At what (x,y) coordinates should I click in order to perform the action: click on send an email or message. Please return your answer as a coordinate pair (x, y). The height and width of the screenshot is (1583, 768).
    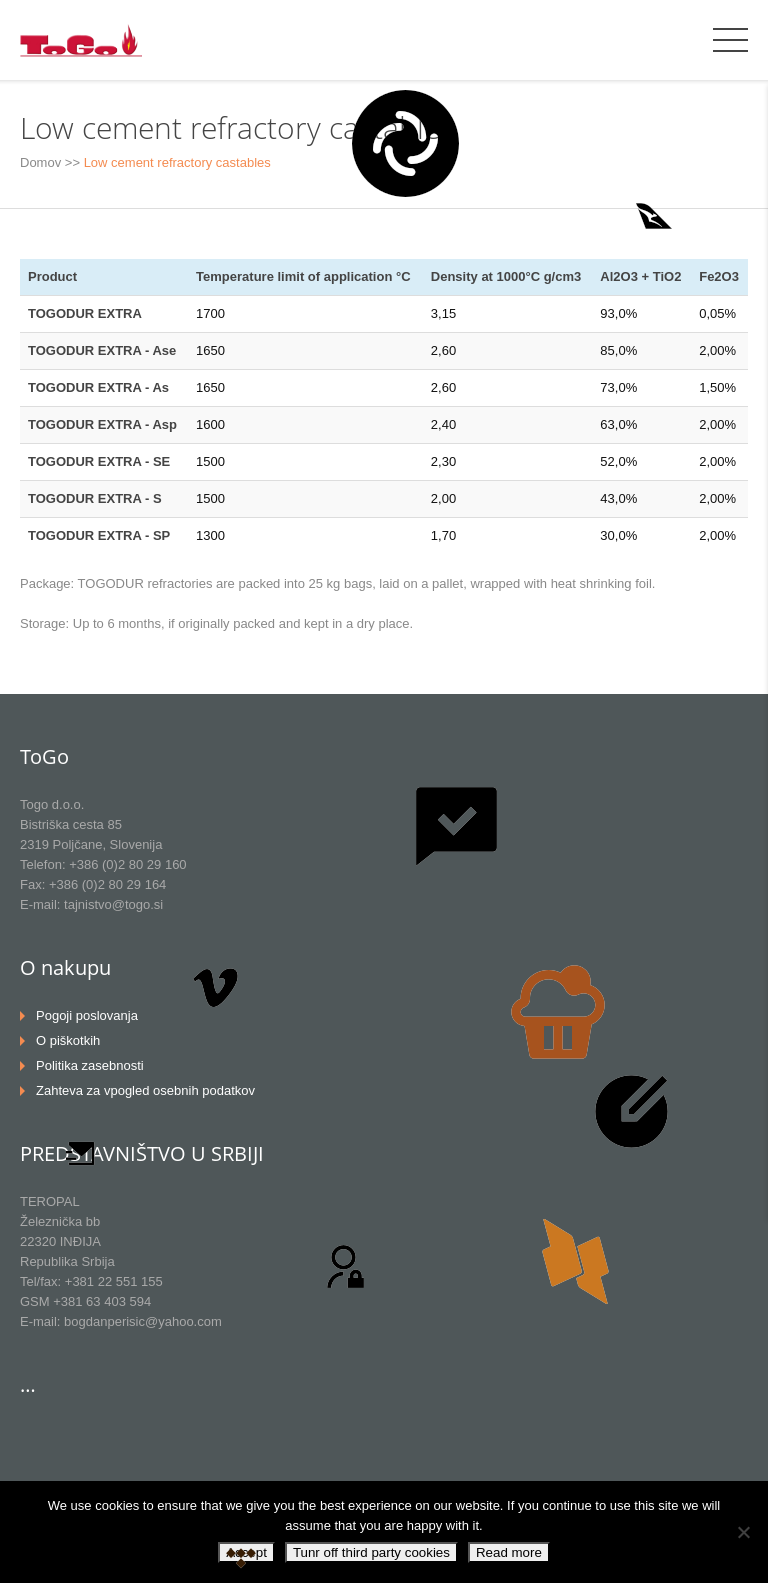
    Looking at the image, I should click on (81, 1153).